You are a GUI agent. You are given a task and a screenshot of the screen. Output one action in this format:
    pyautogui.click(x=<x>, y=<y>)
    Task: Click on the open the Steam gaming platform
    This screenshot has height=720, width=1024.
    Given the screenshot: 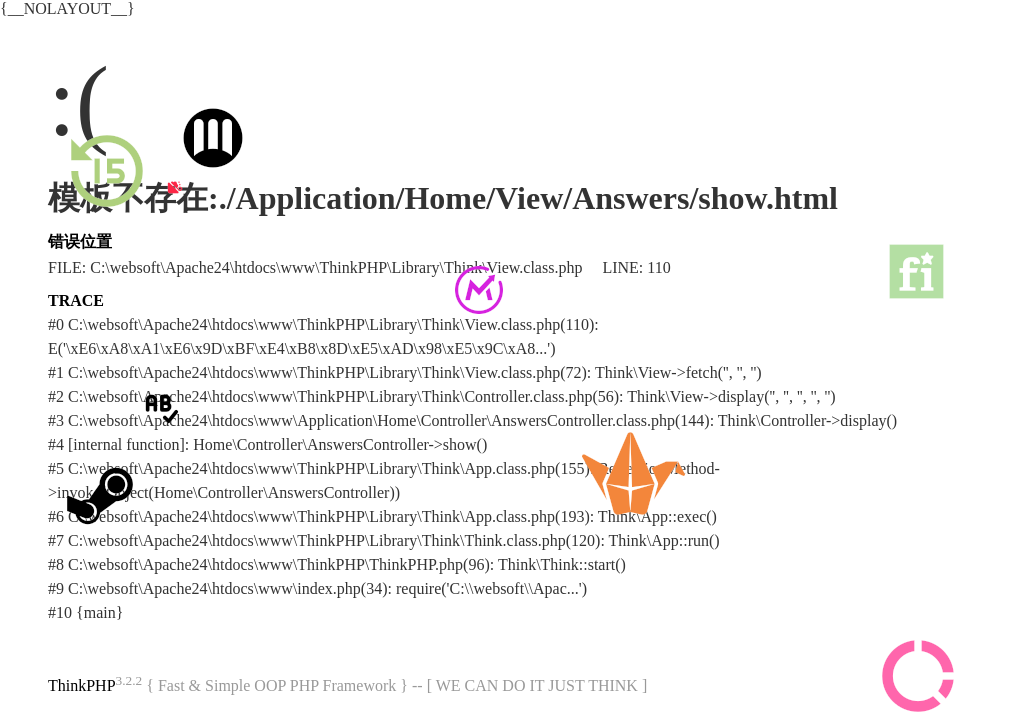 What is the action you would take?
    pyautogui.click(x=100, y=496)
    